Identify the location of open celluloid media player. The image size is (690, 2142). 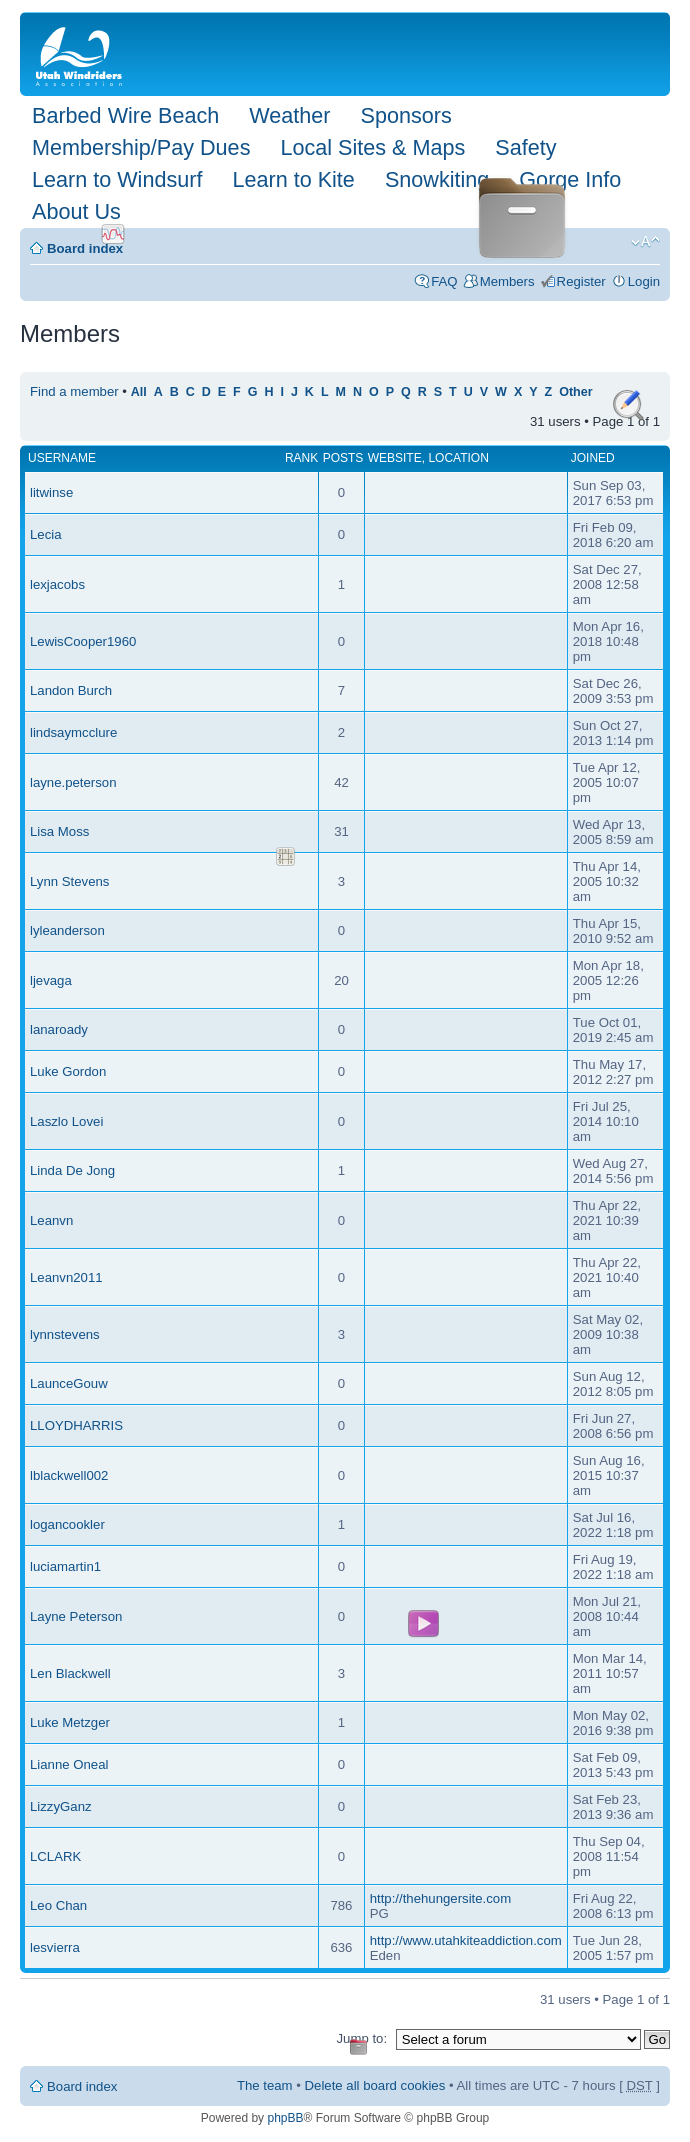
(423, 1623).